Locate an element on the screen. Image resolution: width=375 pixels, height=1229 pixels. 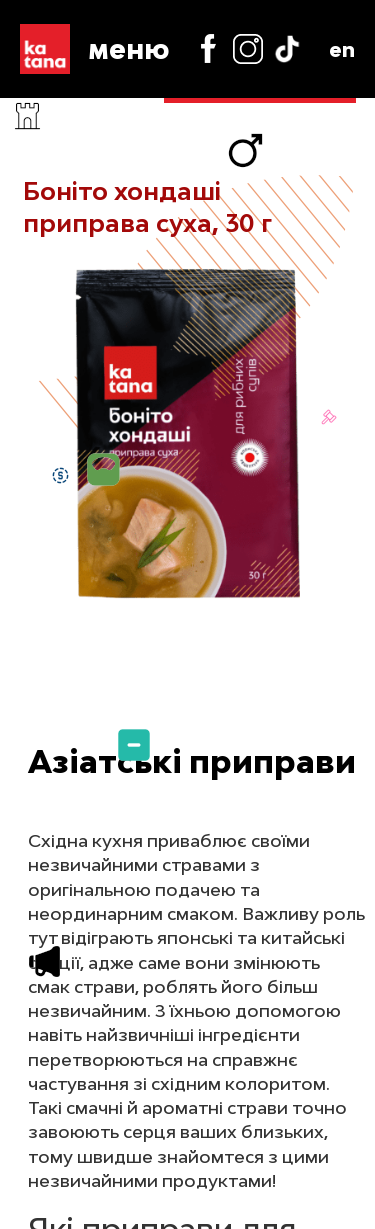
access castle or fortress-themed content is located at coordinates (27, 115).